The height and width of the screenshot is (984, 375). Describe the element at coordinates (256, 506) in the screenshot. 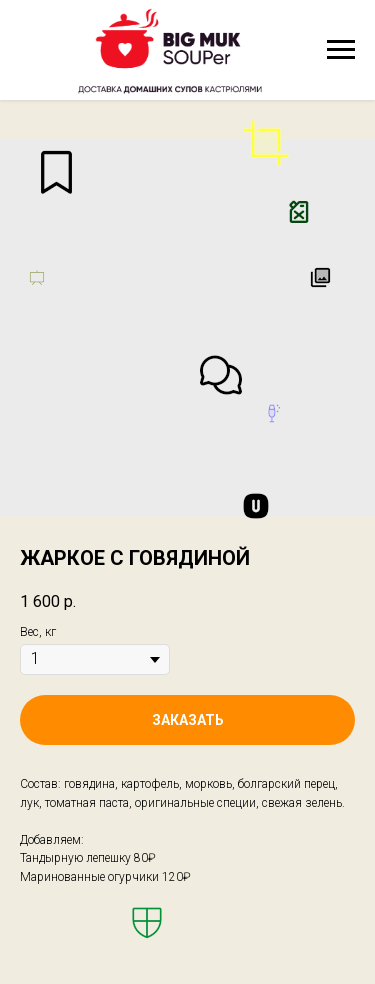

I see `indicates an unread item or status` at that location.